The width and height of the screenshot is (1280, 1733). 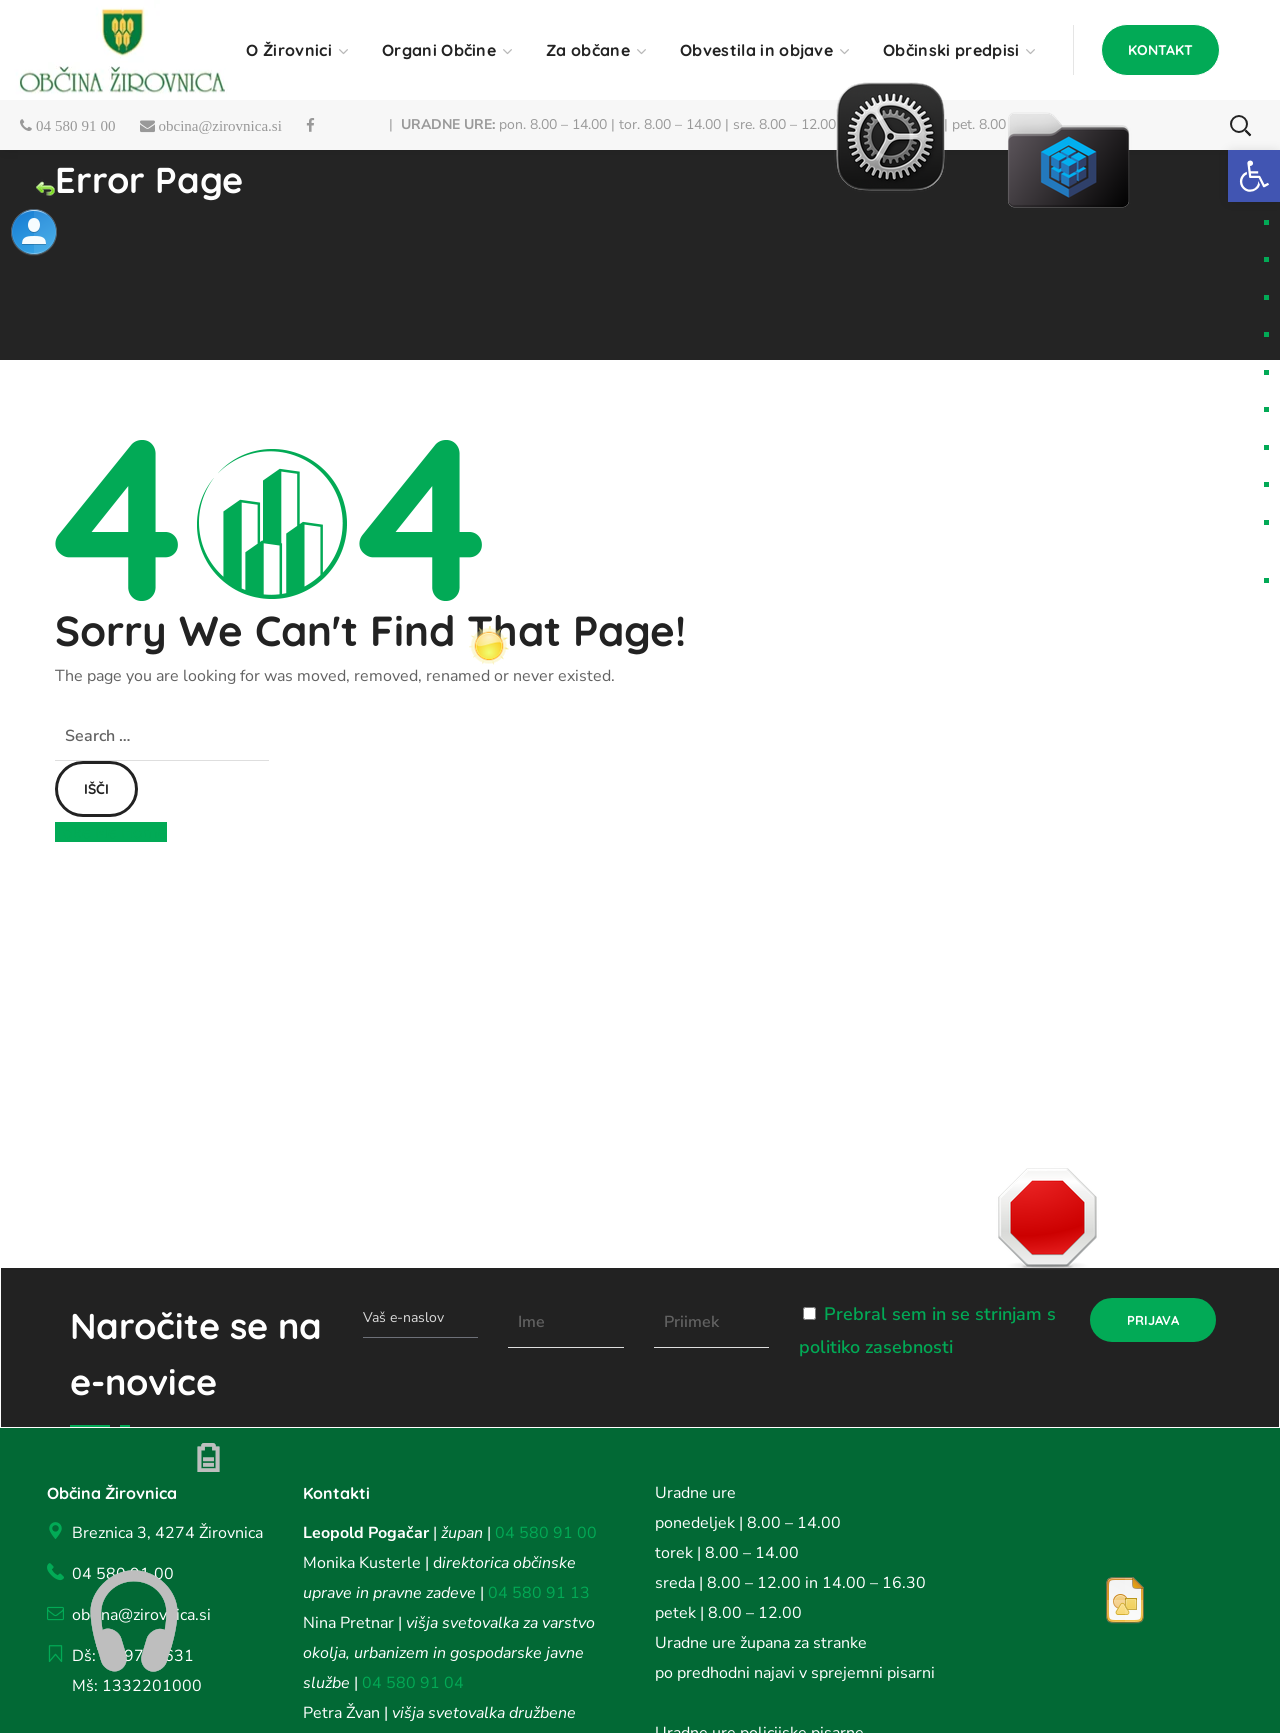 What do you see at coordinates (208, 1457) in the screenshot?
I see `indicates battery level is good (approximately 50-75% charged)` at bounding box center [208, 1457].